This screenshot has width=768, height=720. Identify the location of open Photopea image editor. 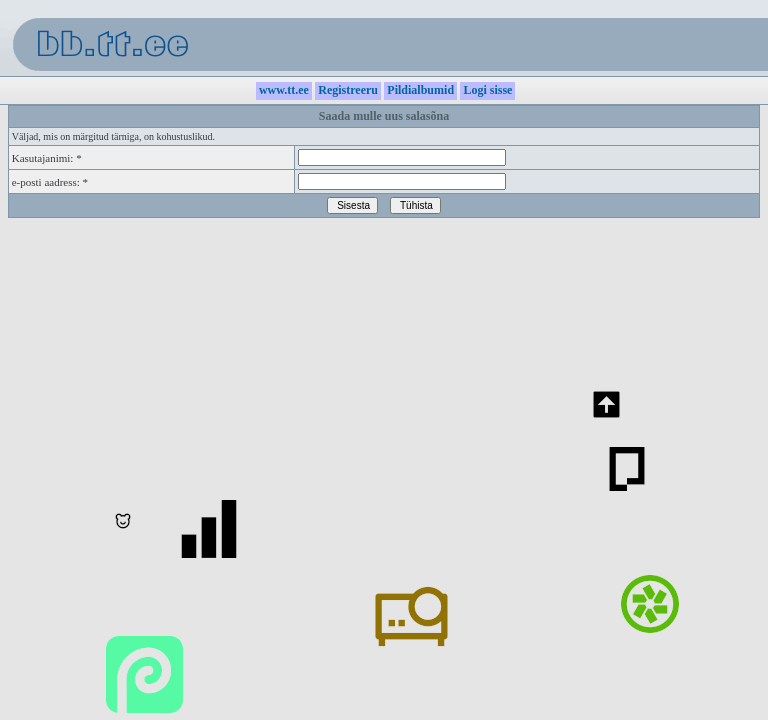
(144, 674).